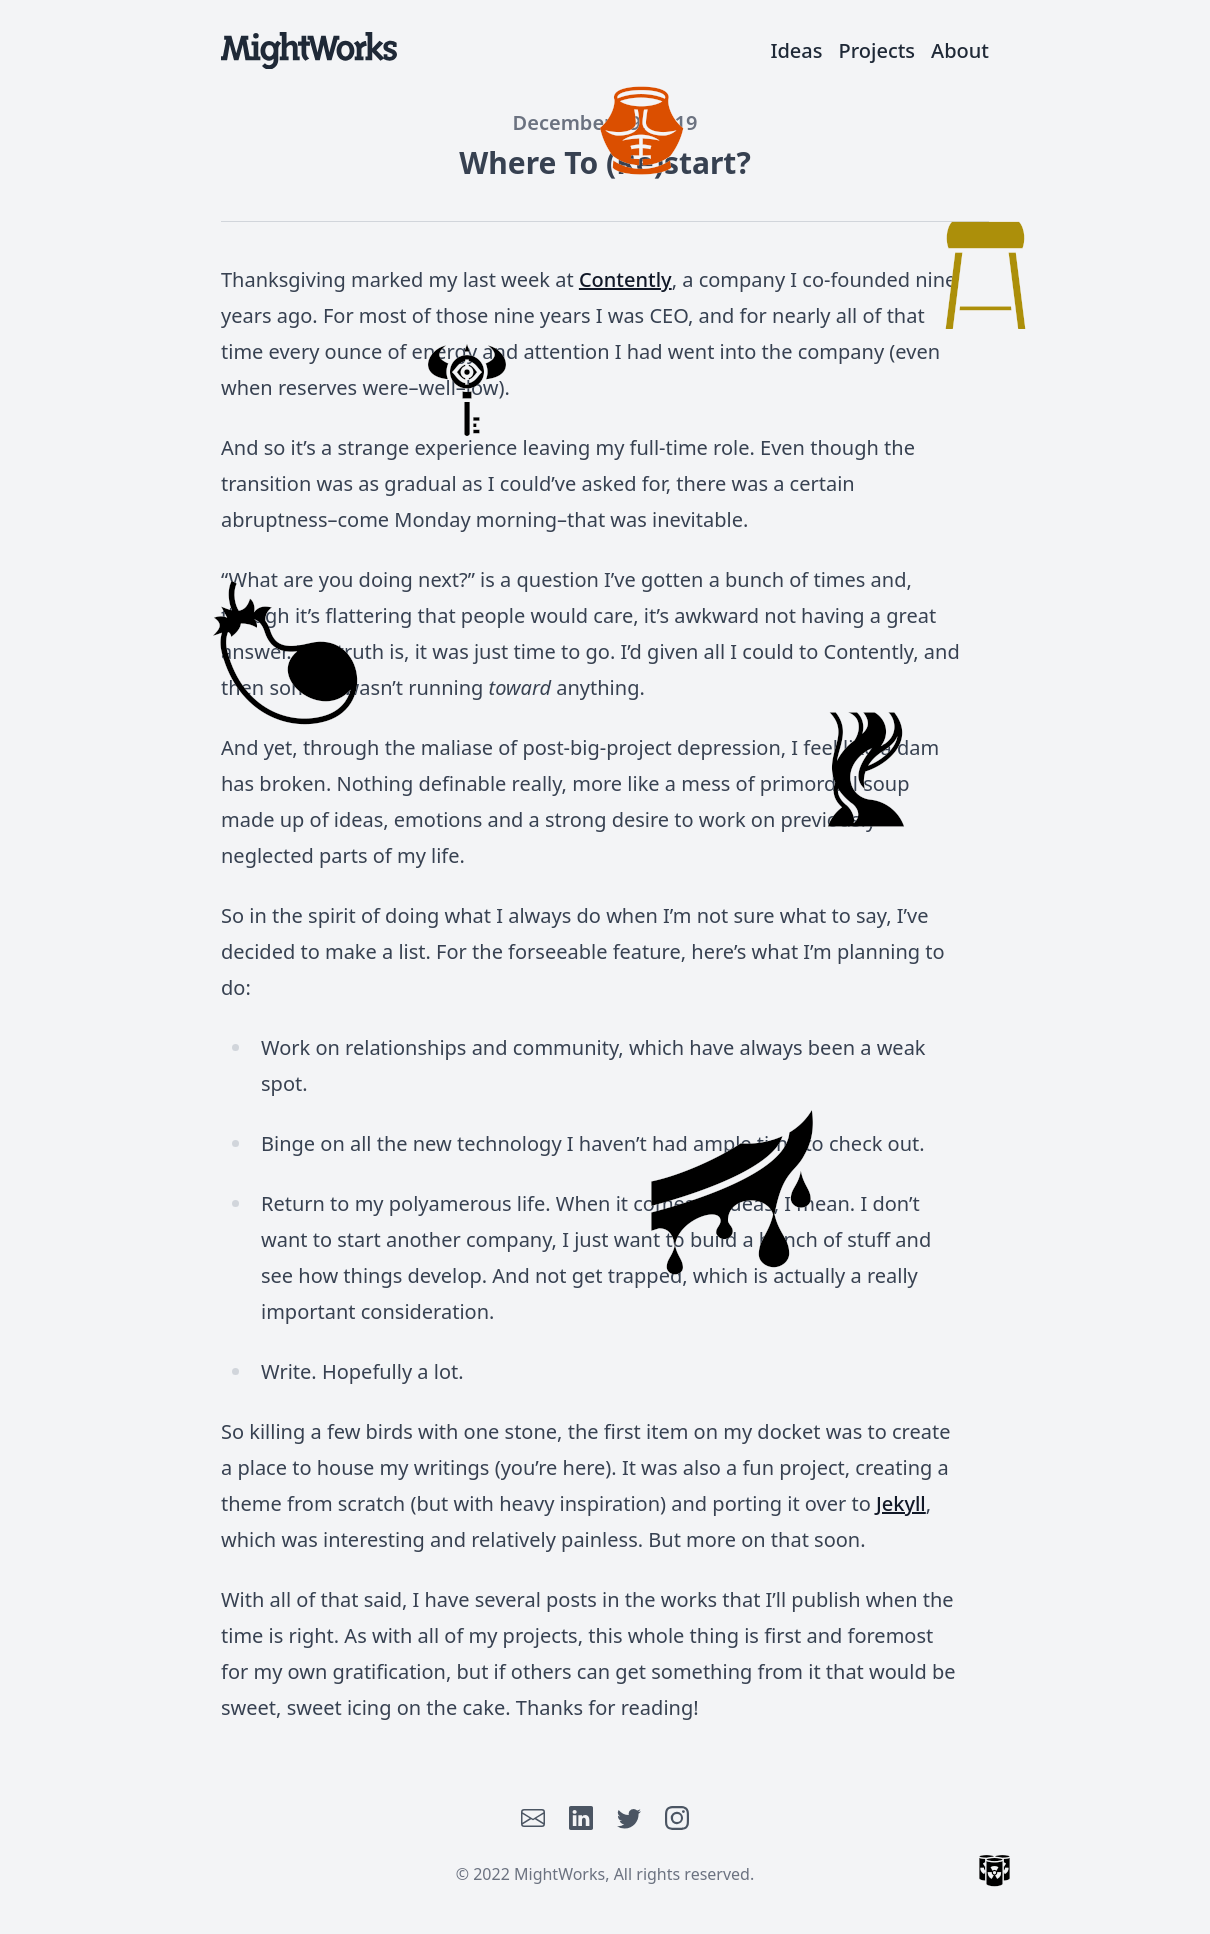  What do you see at coordinates (467, 390) in the screenshot?
I see `access boss level or final challenge` at bounding box center [467, 390].